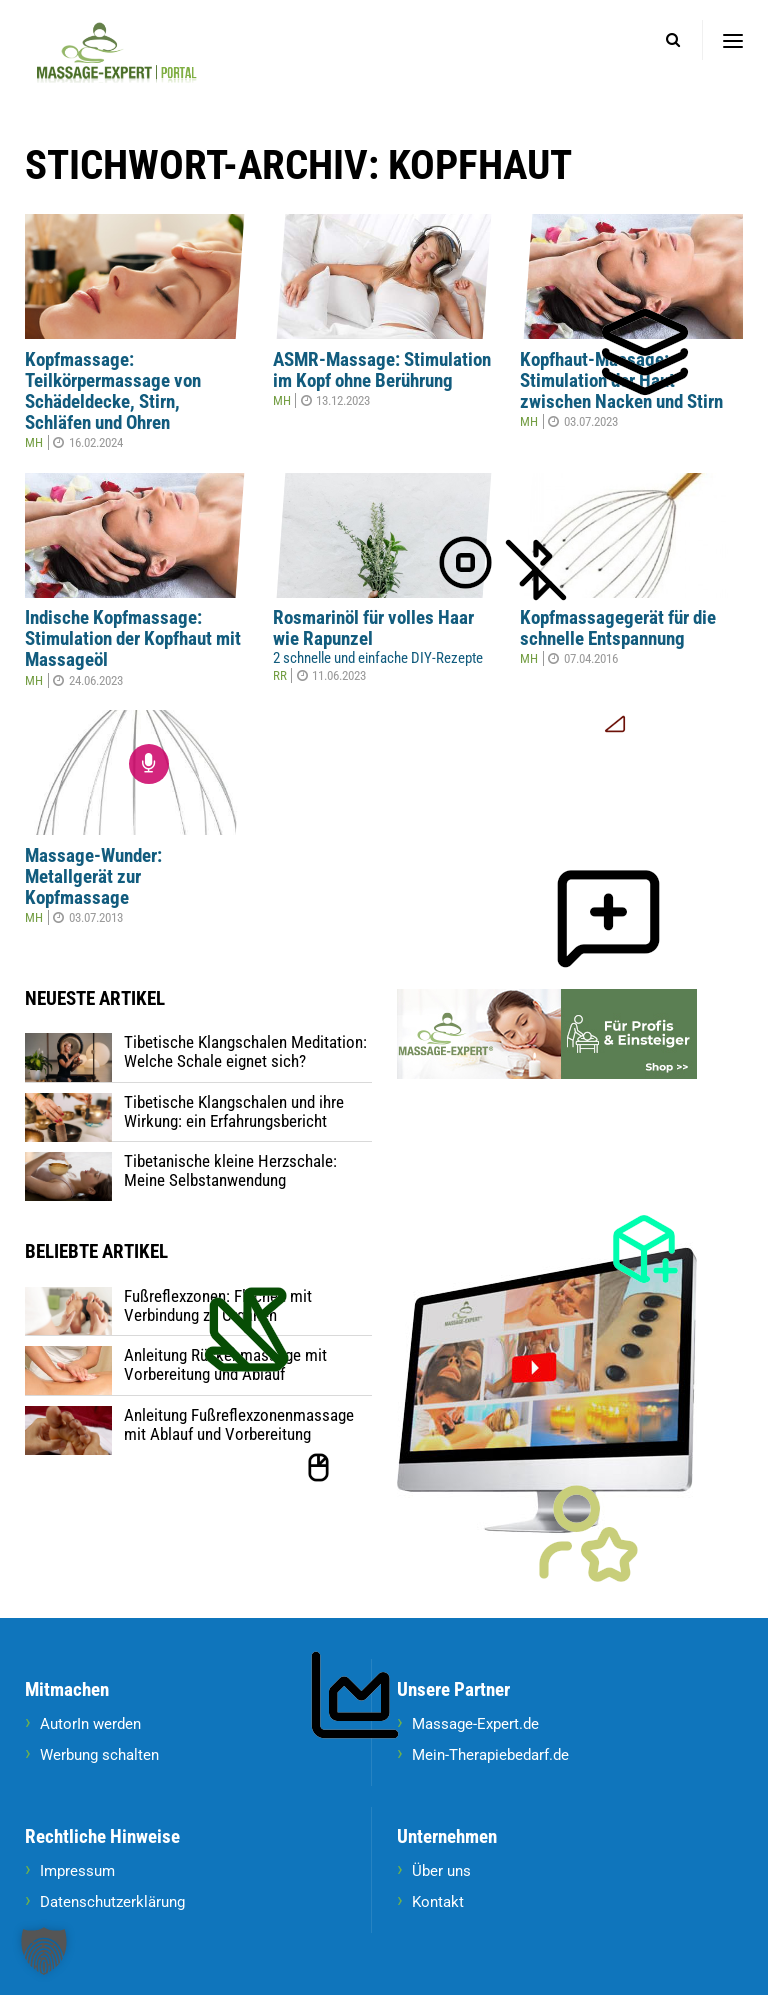  I want to click on view area chart analytics, so click(355, 1695).